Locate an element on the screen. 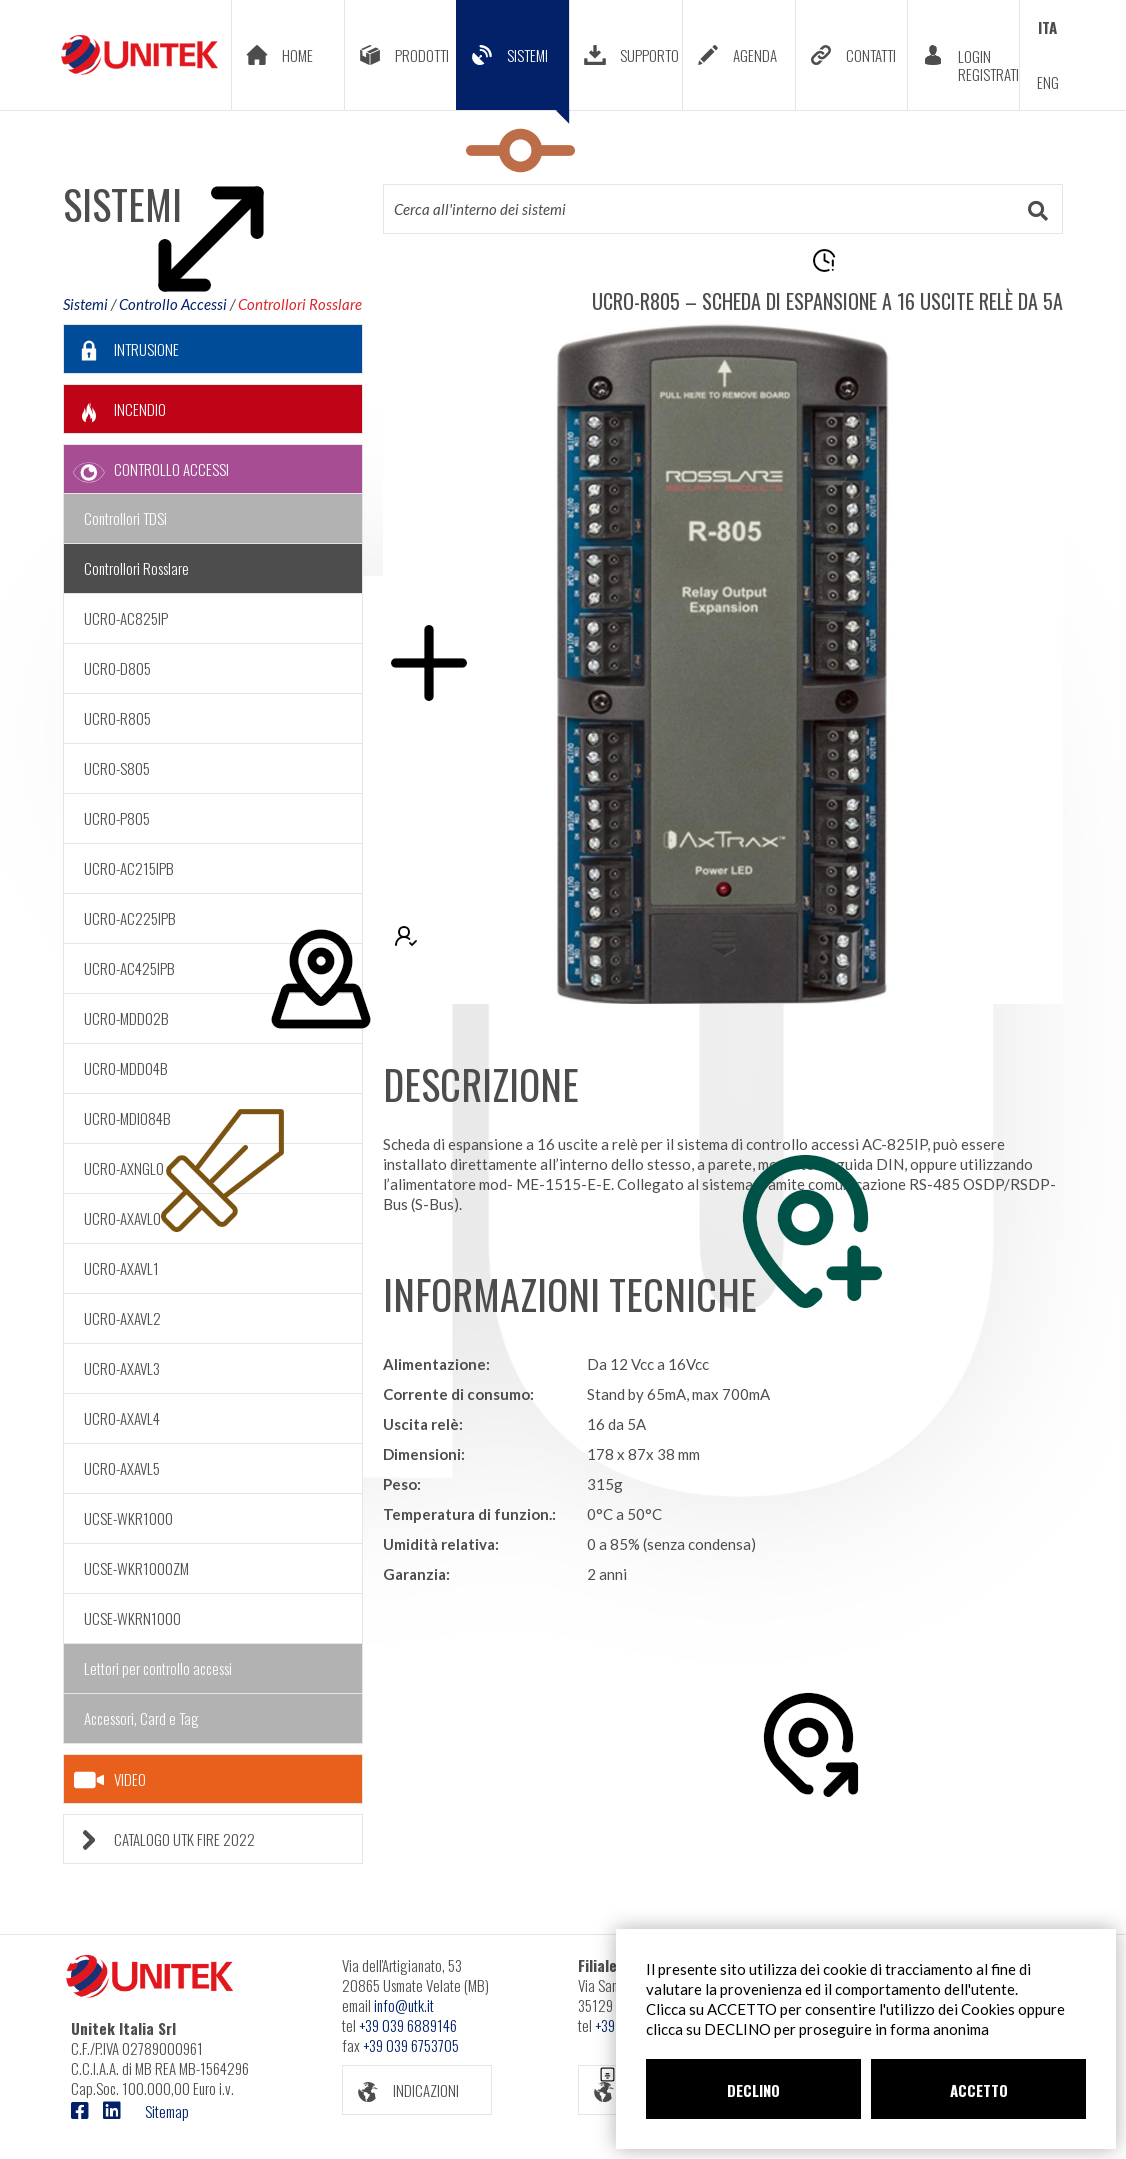 This screenshot has height=2159, width=1126. view pinned location on map is located at coordinates (321, 979).